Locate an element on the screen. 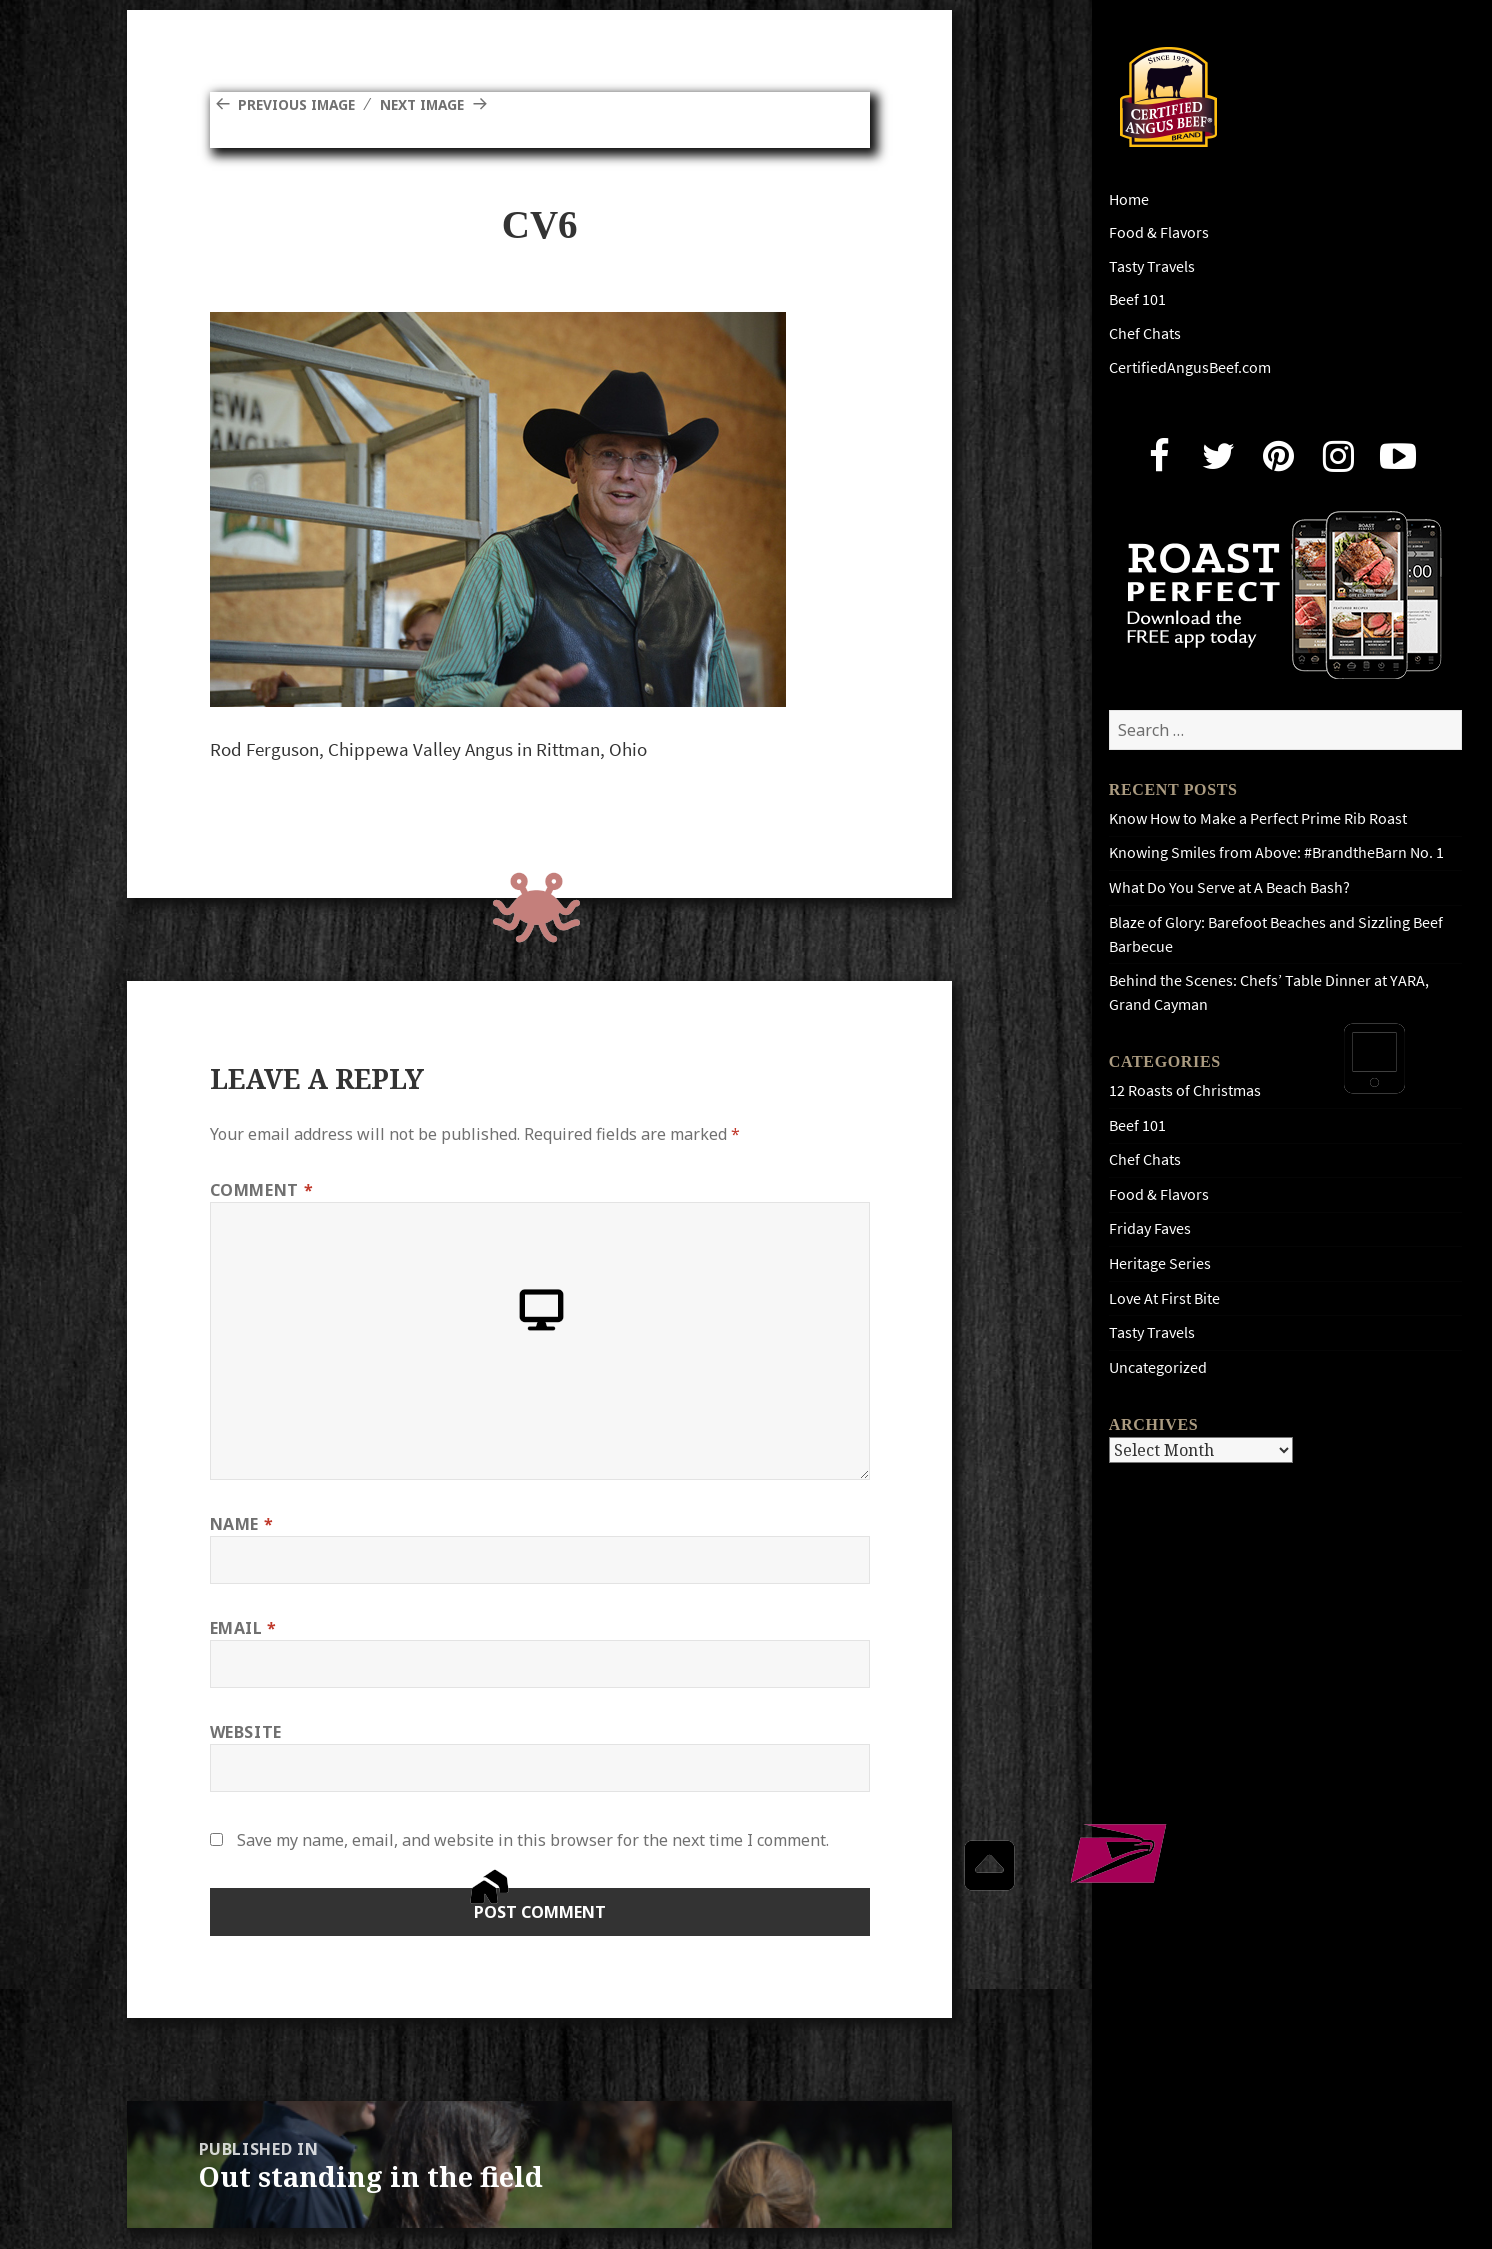 This screenshot has width=1492, height=2249. expand content upward is located at coordinates (989, 1865).